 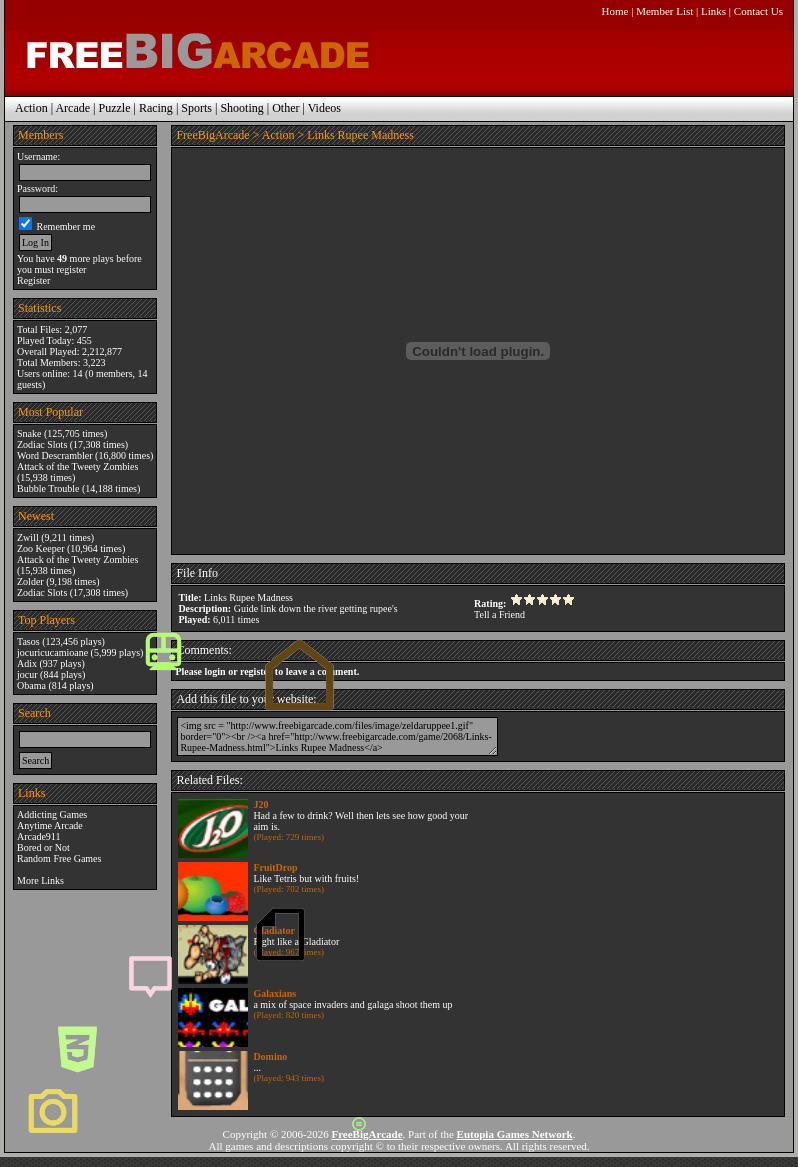 What do you see at coordinates (150, 975) in the screenshot?
I see `open chat or messaging` at bounding box center [150, 975].